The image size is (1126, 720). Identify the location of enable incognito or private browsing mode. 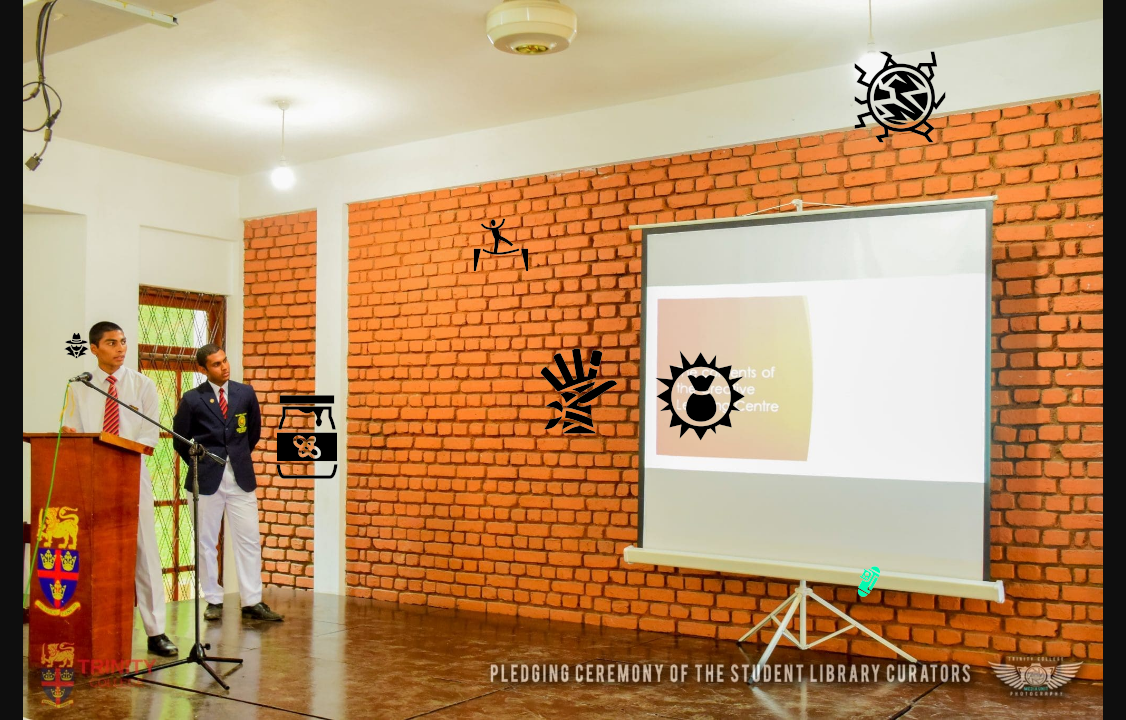
(76, 345).